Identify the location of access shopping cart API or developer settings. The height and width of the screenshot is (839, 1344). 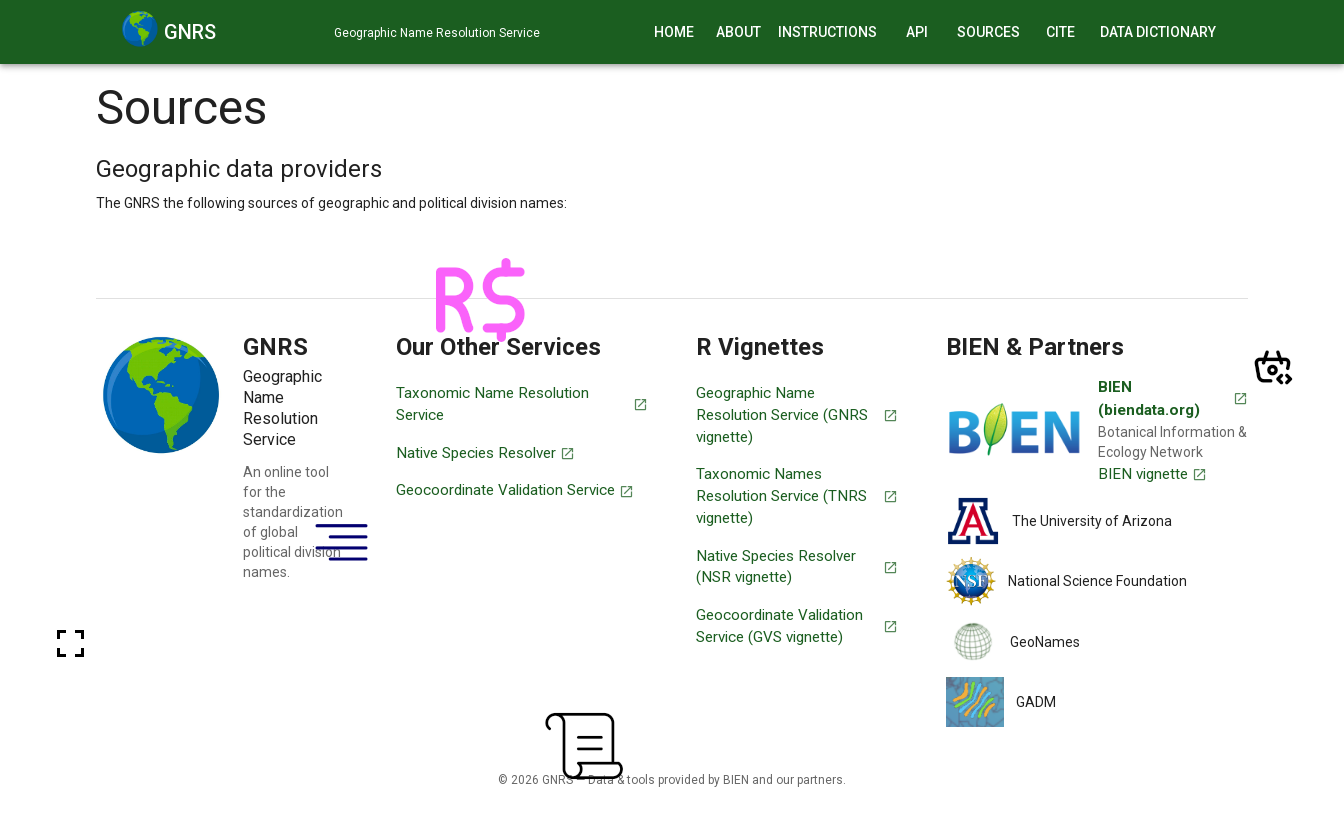
(1272, 366).